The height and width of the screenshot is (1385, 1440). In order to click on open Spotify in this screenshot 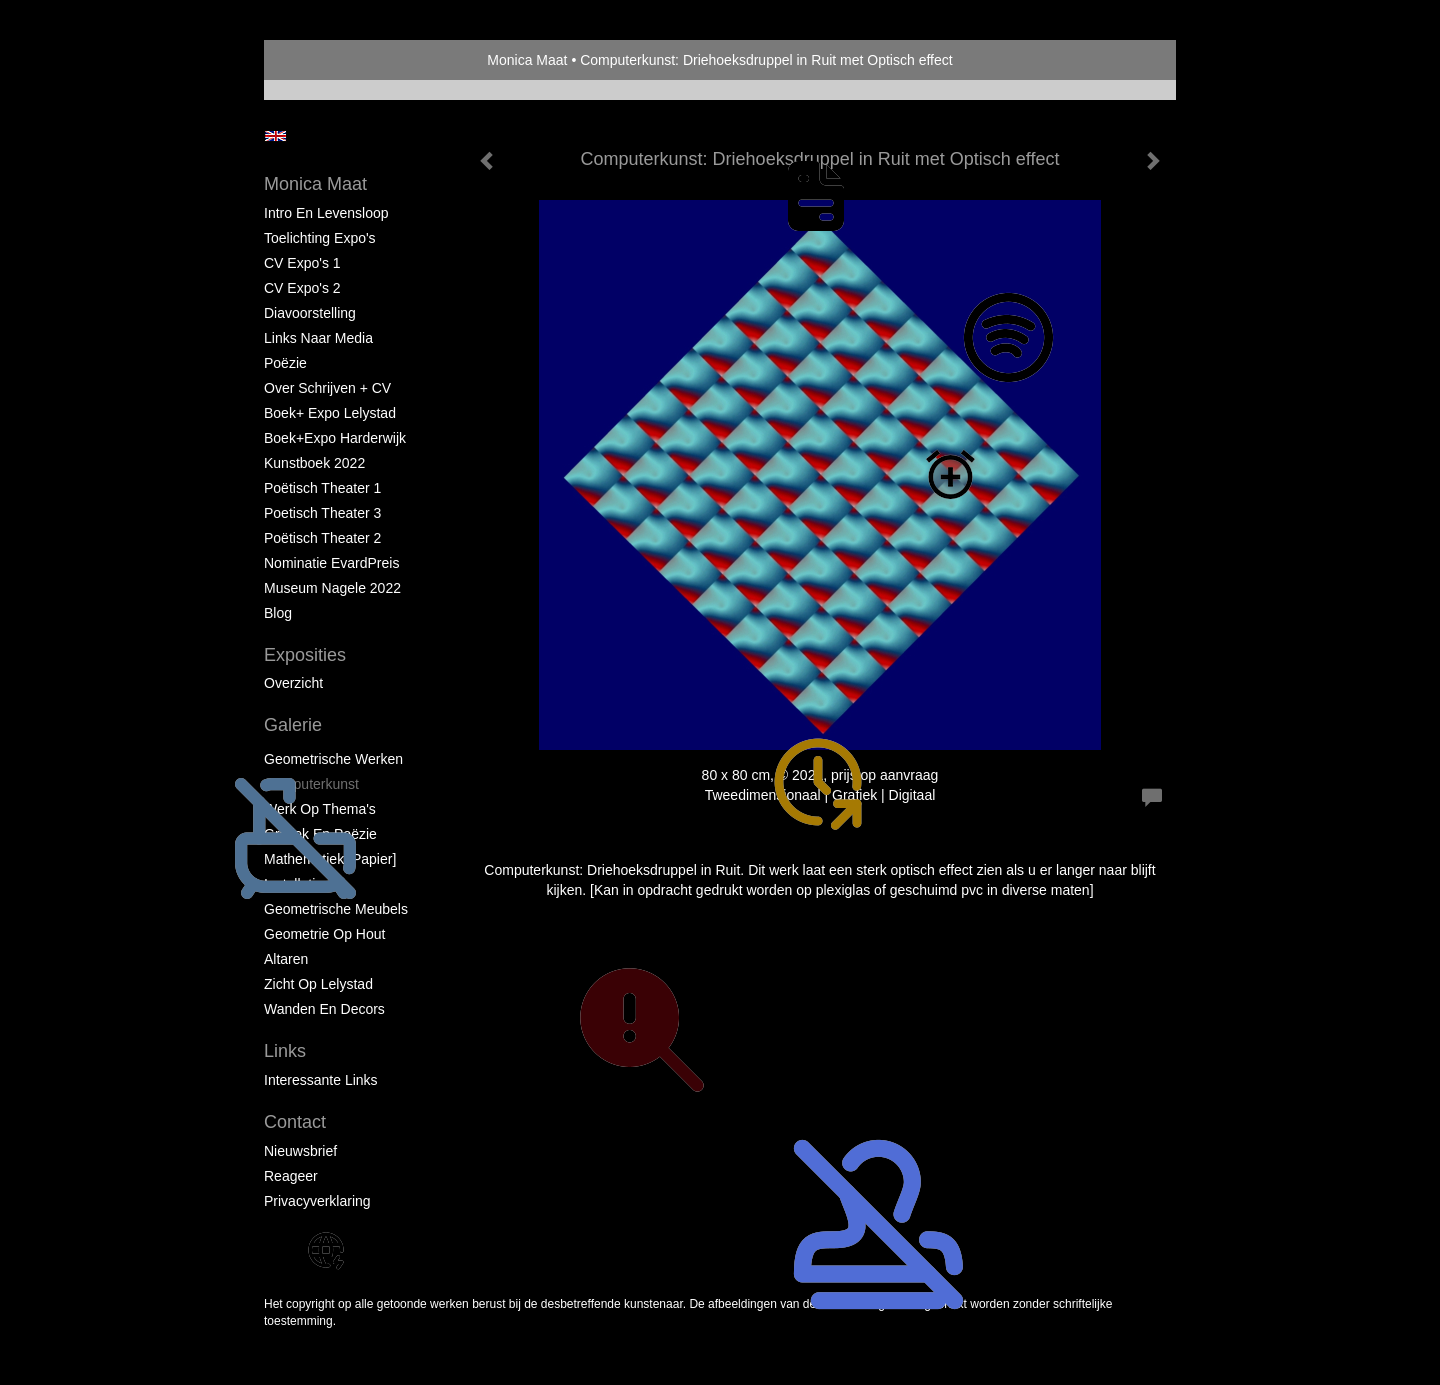, I will do `click(1008, 337)`.